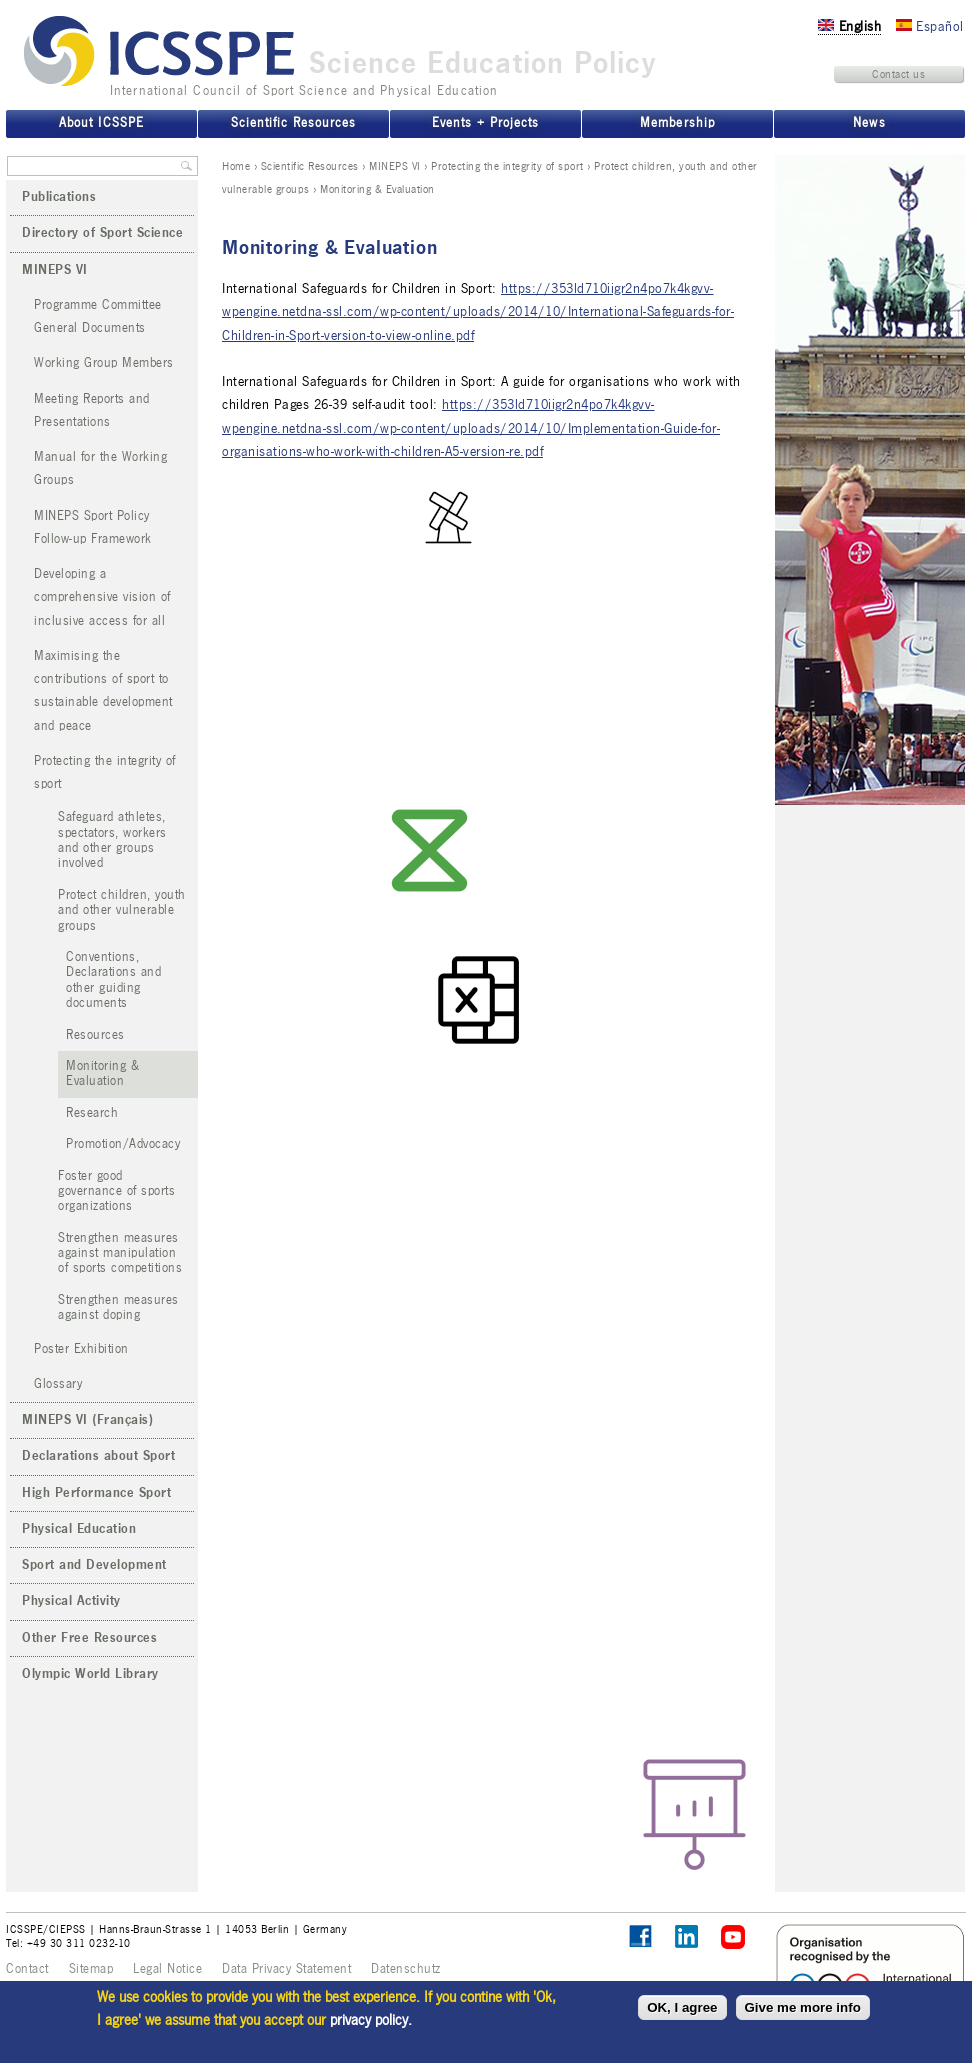 This screenshot has height=2063, width=972. I want to click on view presentation with data charts, so click(694, 1806).